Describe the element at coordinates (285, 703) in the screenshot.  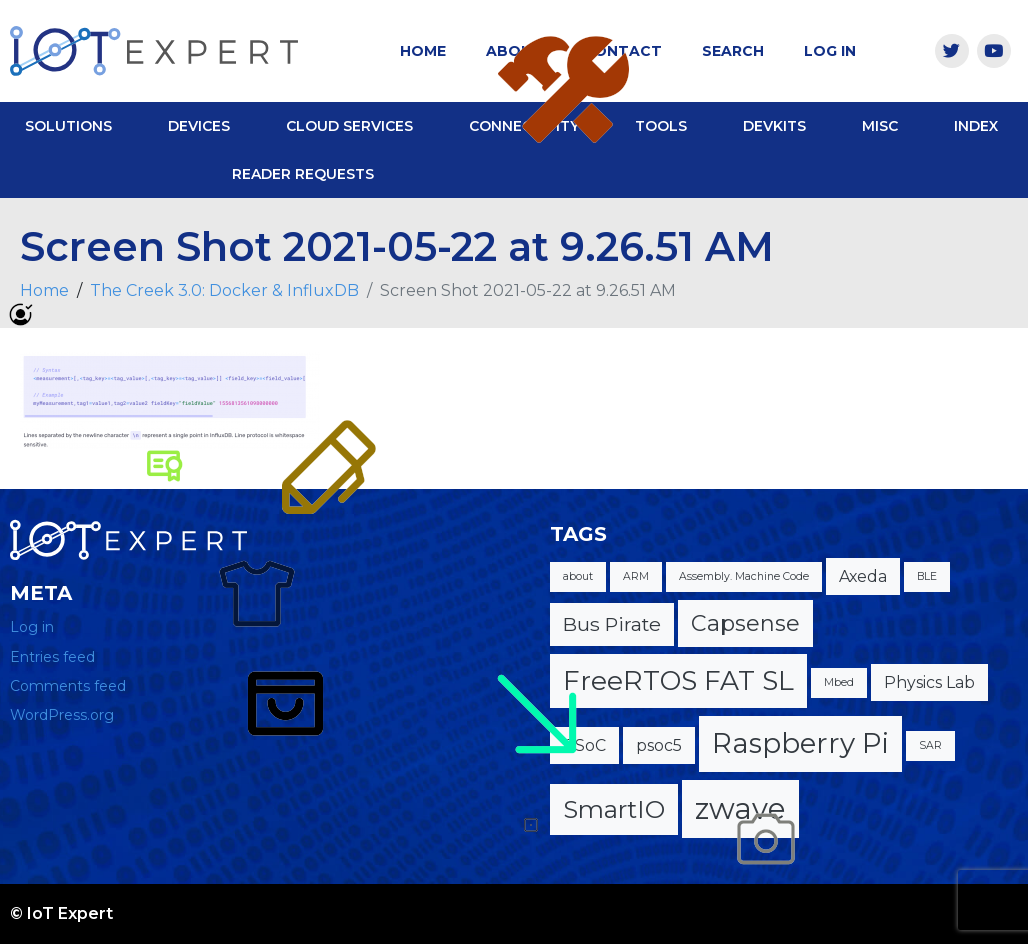
I see `view your shopping bag` at that location.